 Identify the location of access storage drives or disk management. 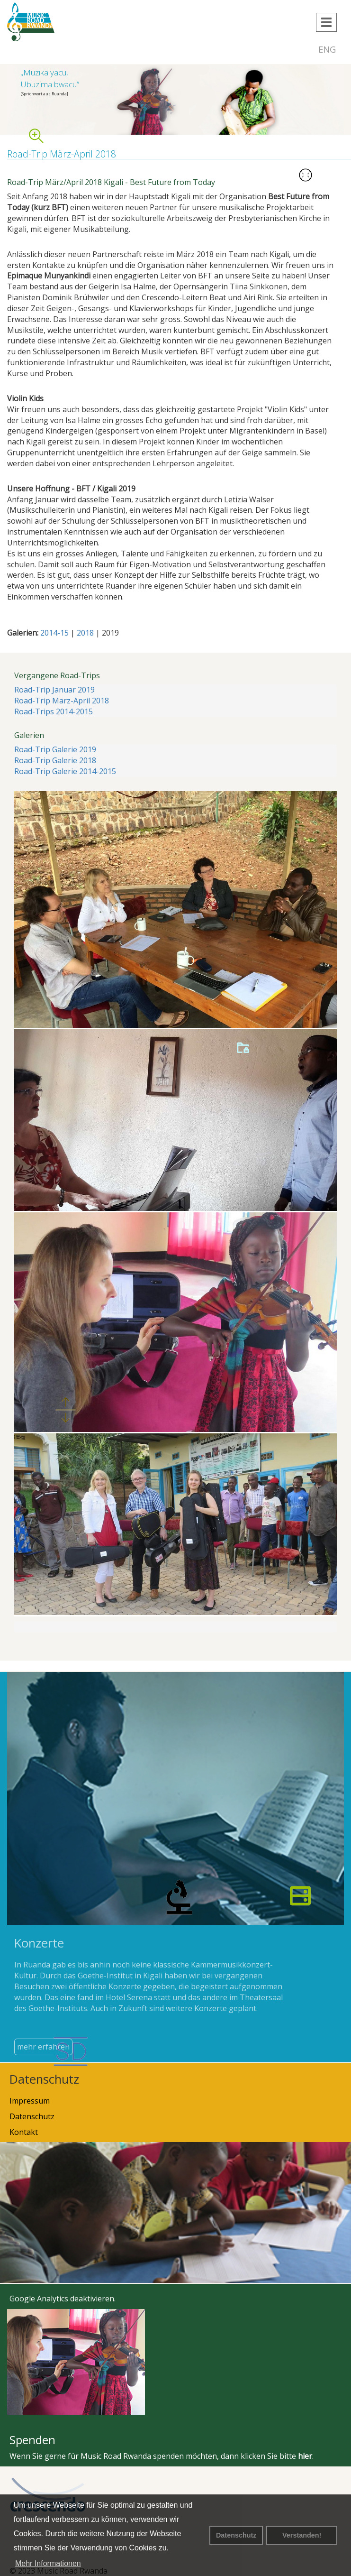
(300, 1896).